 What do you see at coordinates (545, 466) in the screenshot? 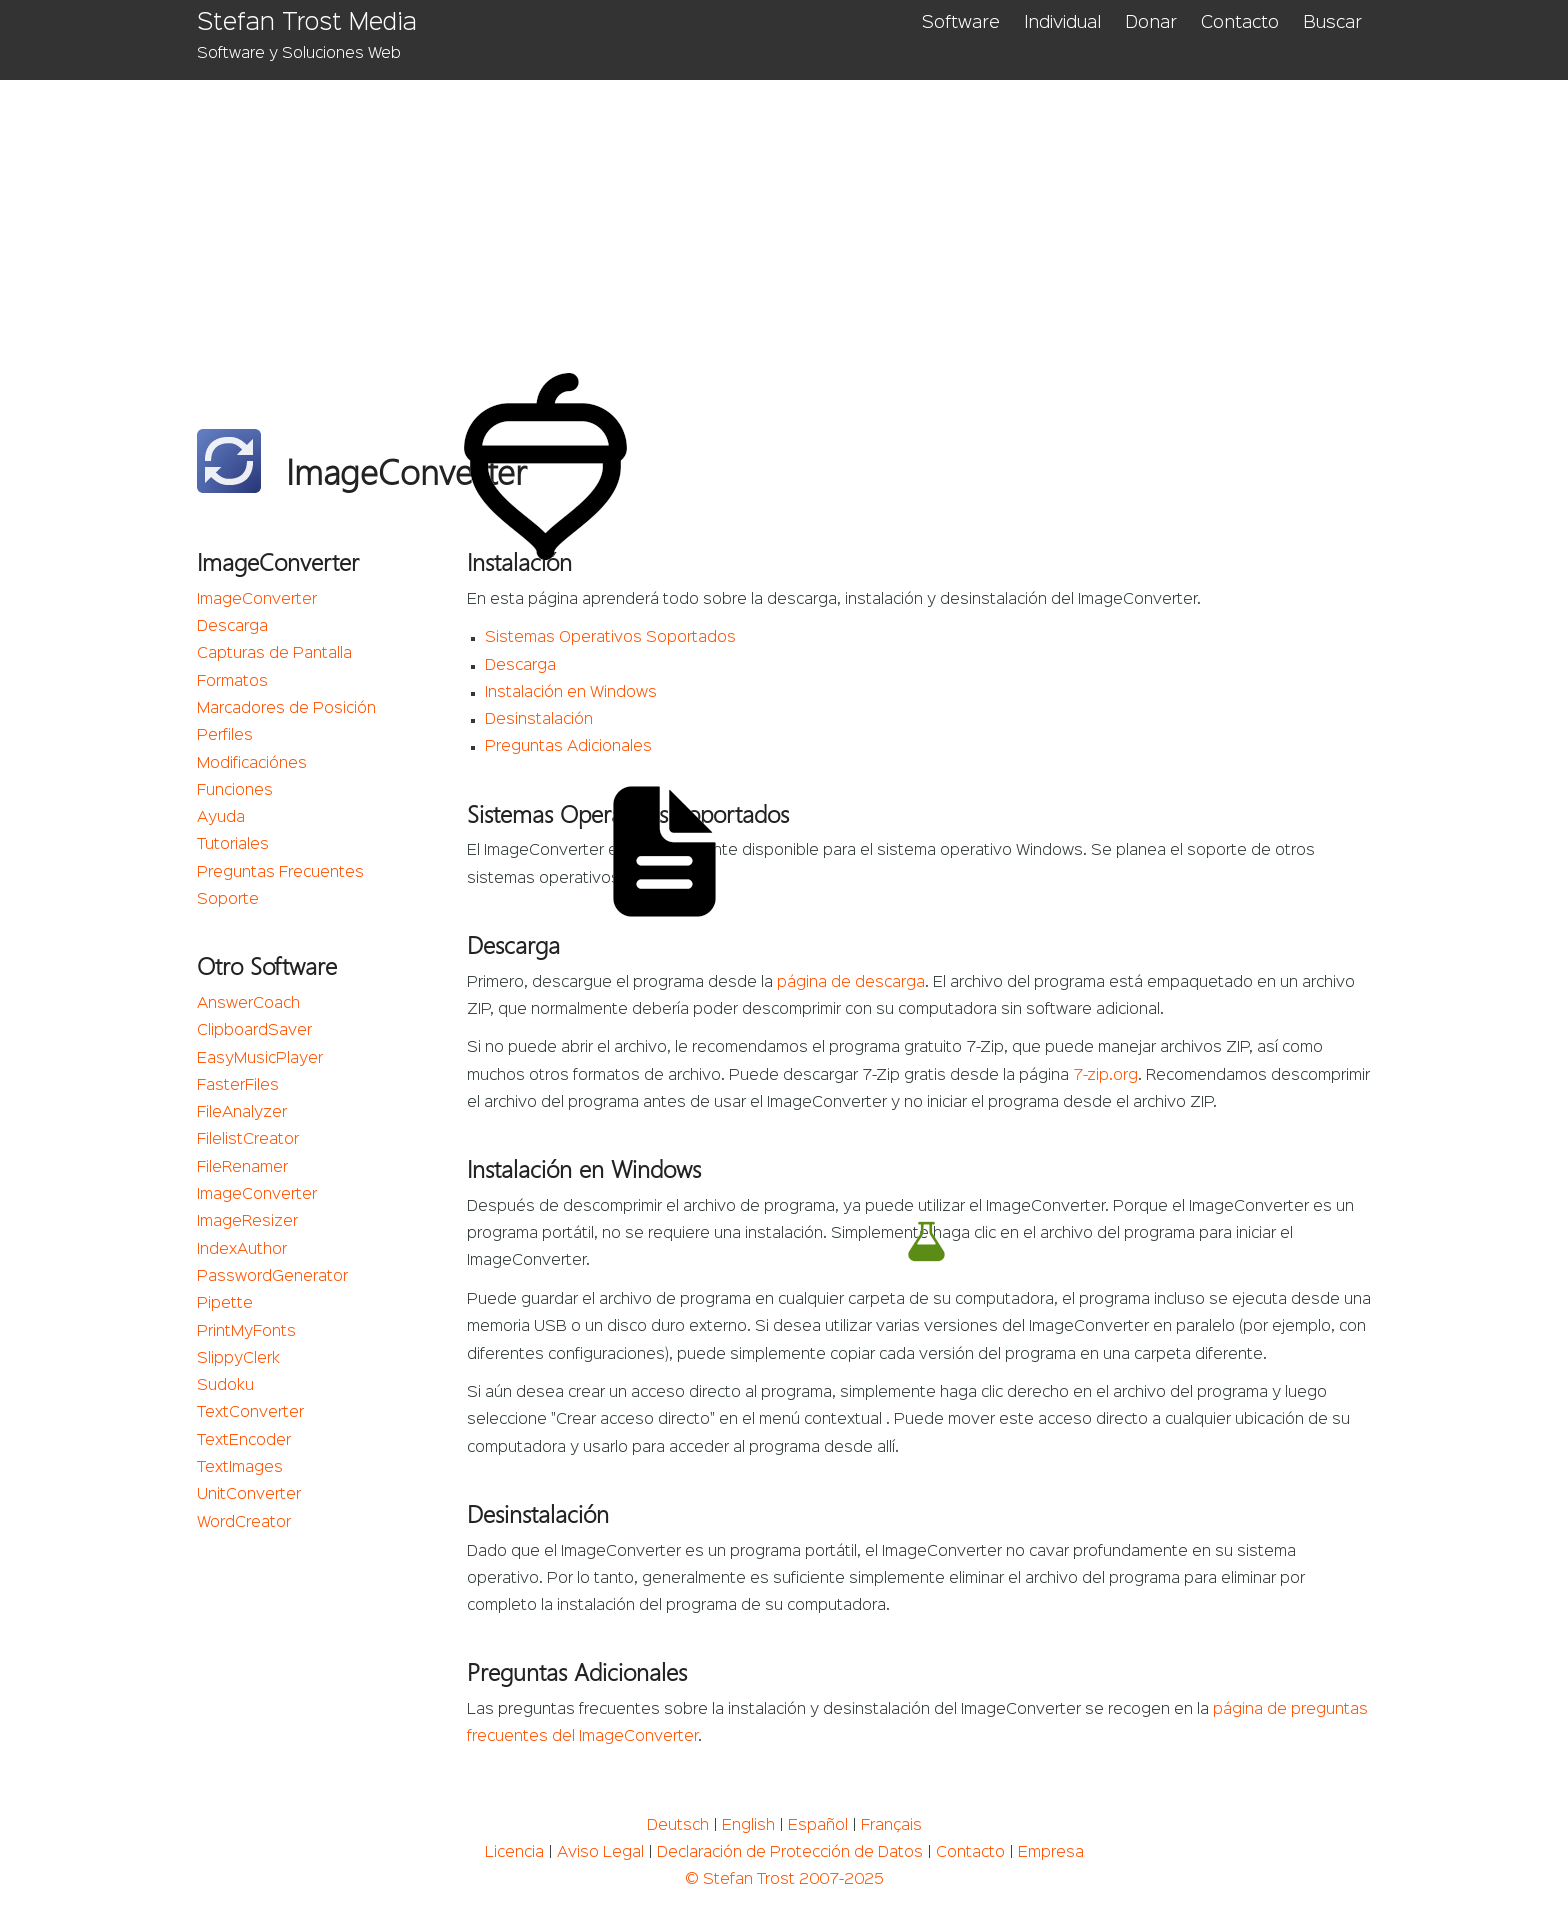
I see `nature or outdoors category indicator` at bounding box center [545, 466].